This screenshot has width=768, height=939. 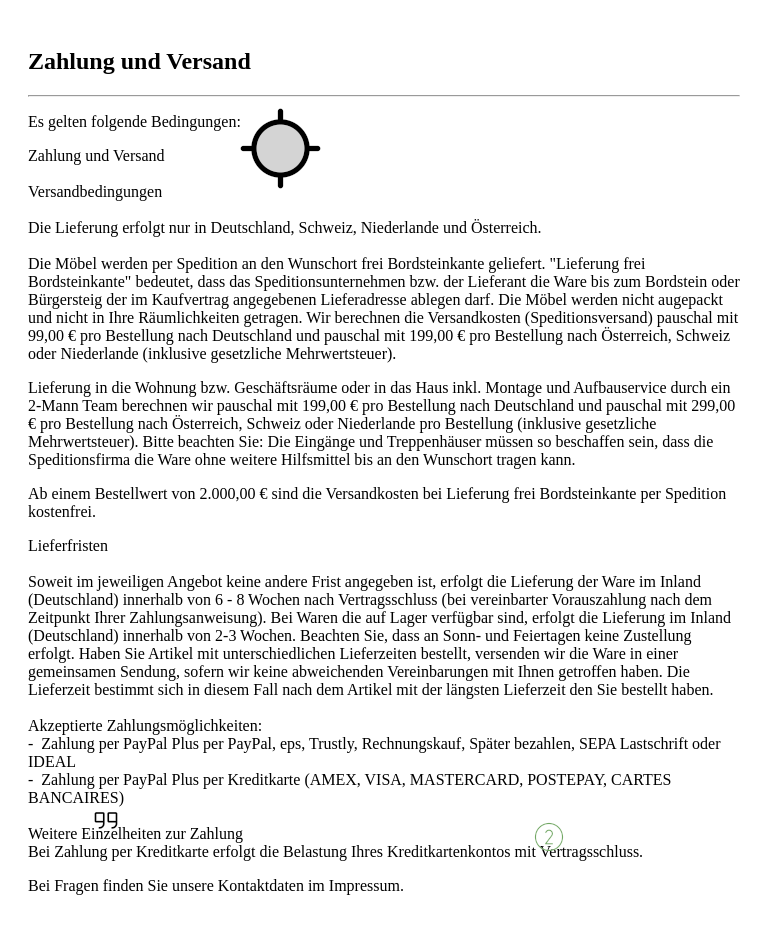 What do you see at coordinates (106, 820) in the screenshot?
I see `insert a block quote` at bounding box center [106, 820].